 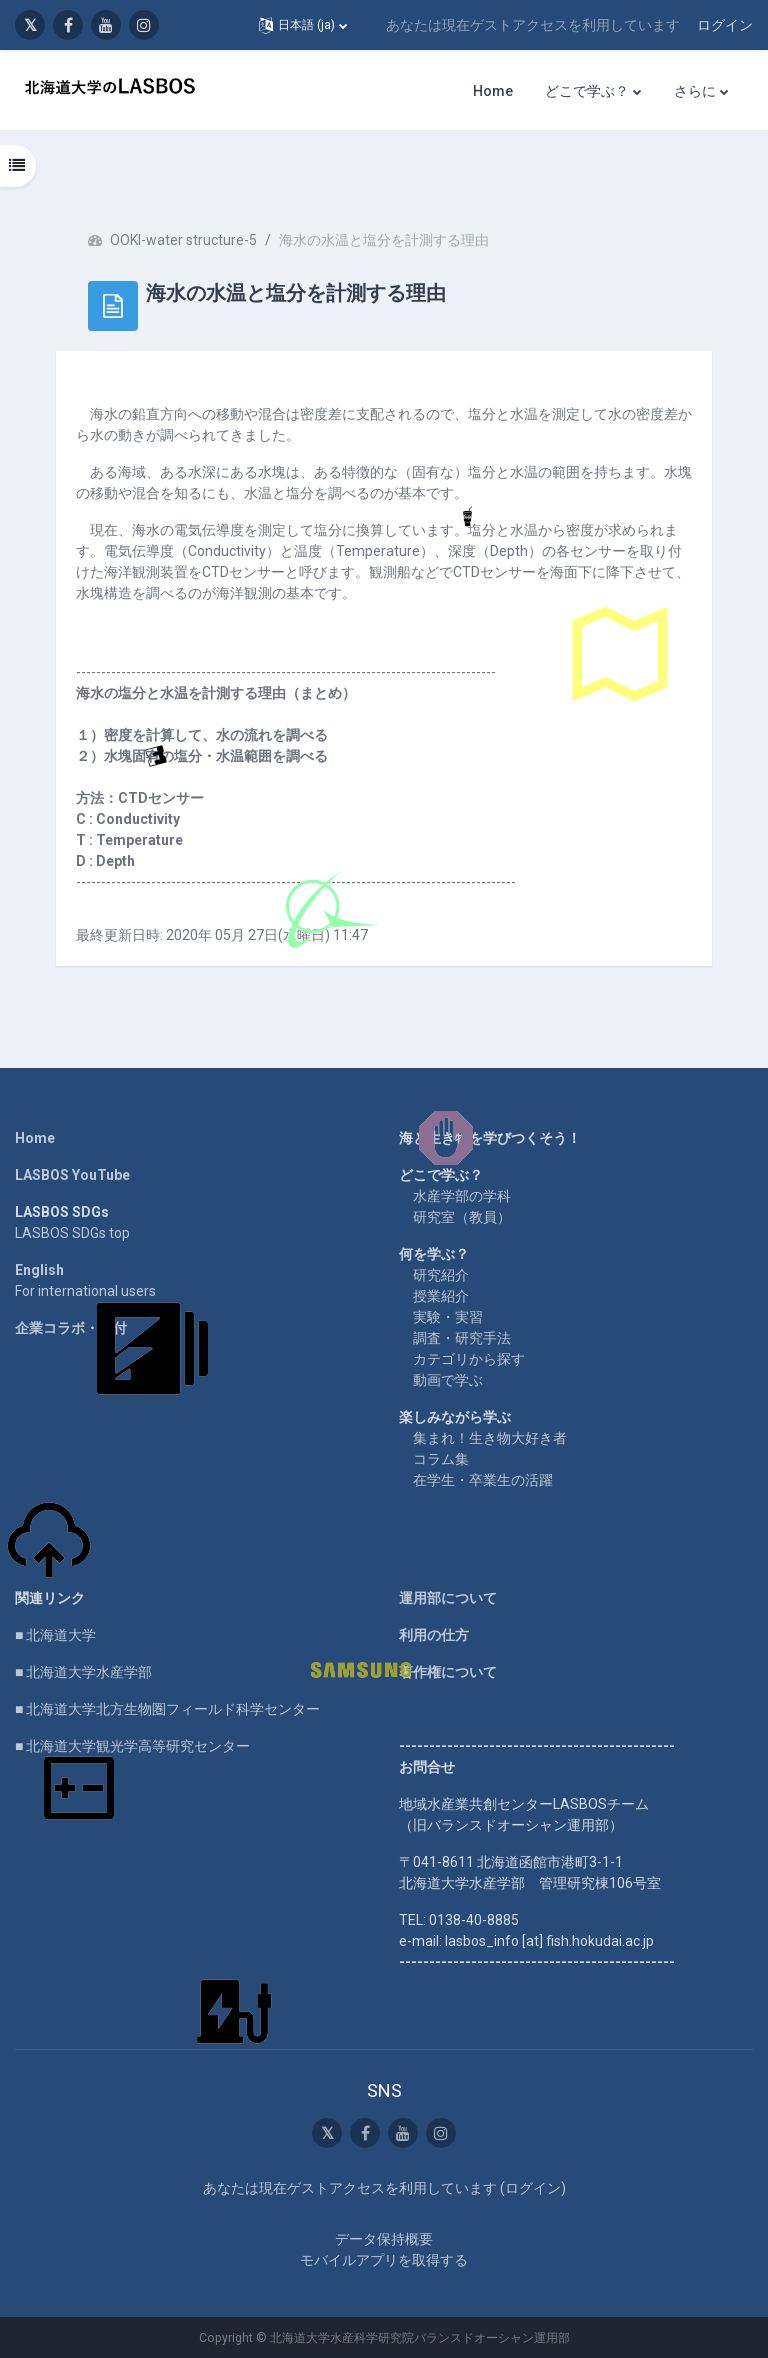 I want to click on view map, so click(x=620, y=654).